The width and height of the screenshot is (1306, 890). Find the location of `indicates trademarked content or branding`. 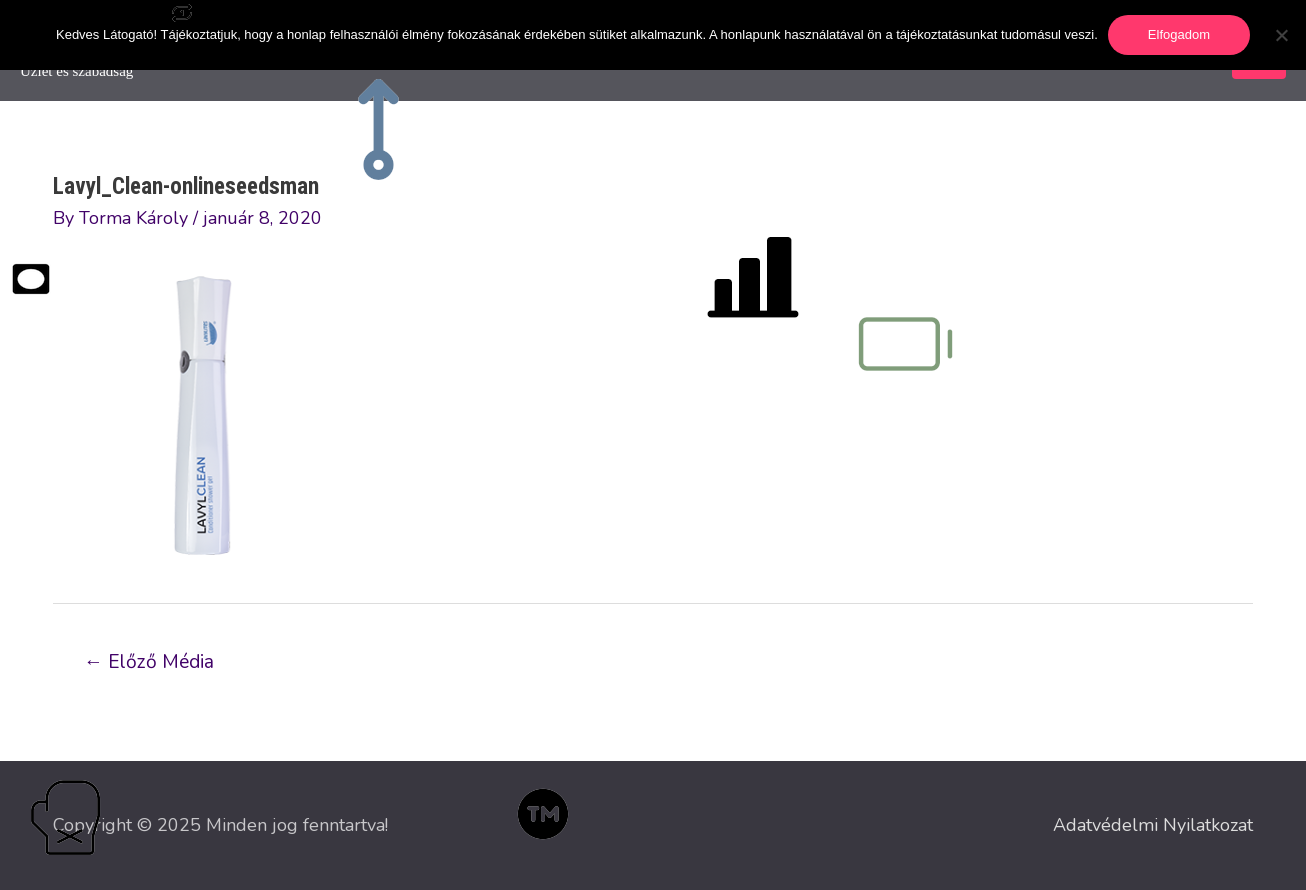

indicates trademarked content or branding is located at coordinates (543, 814).